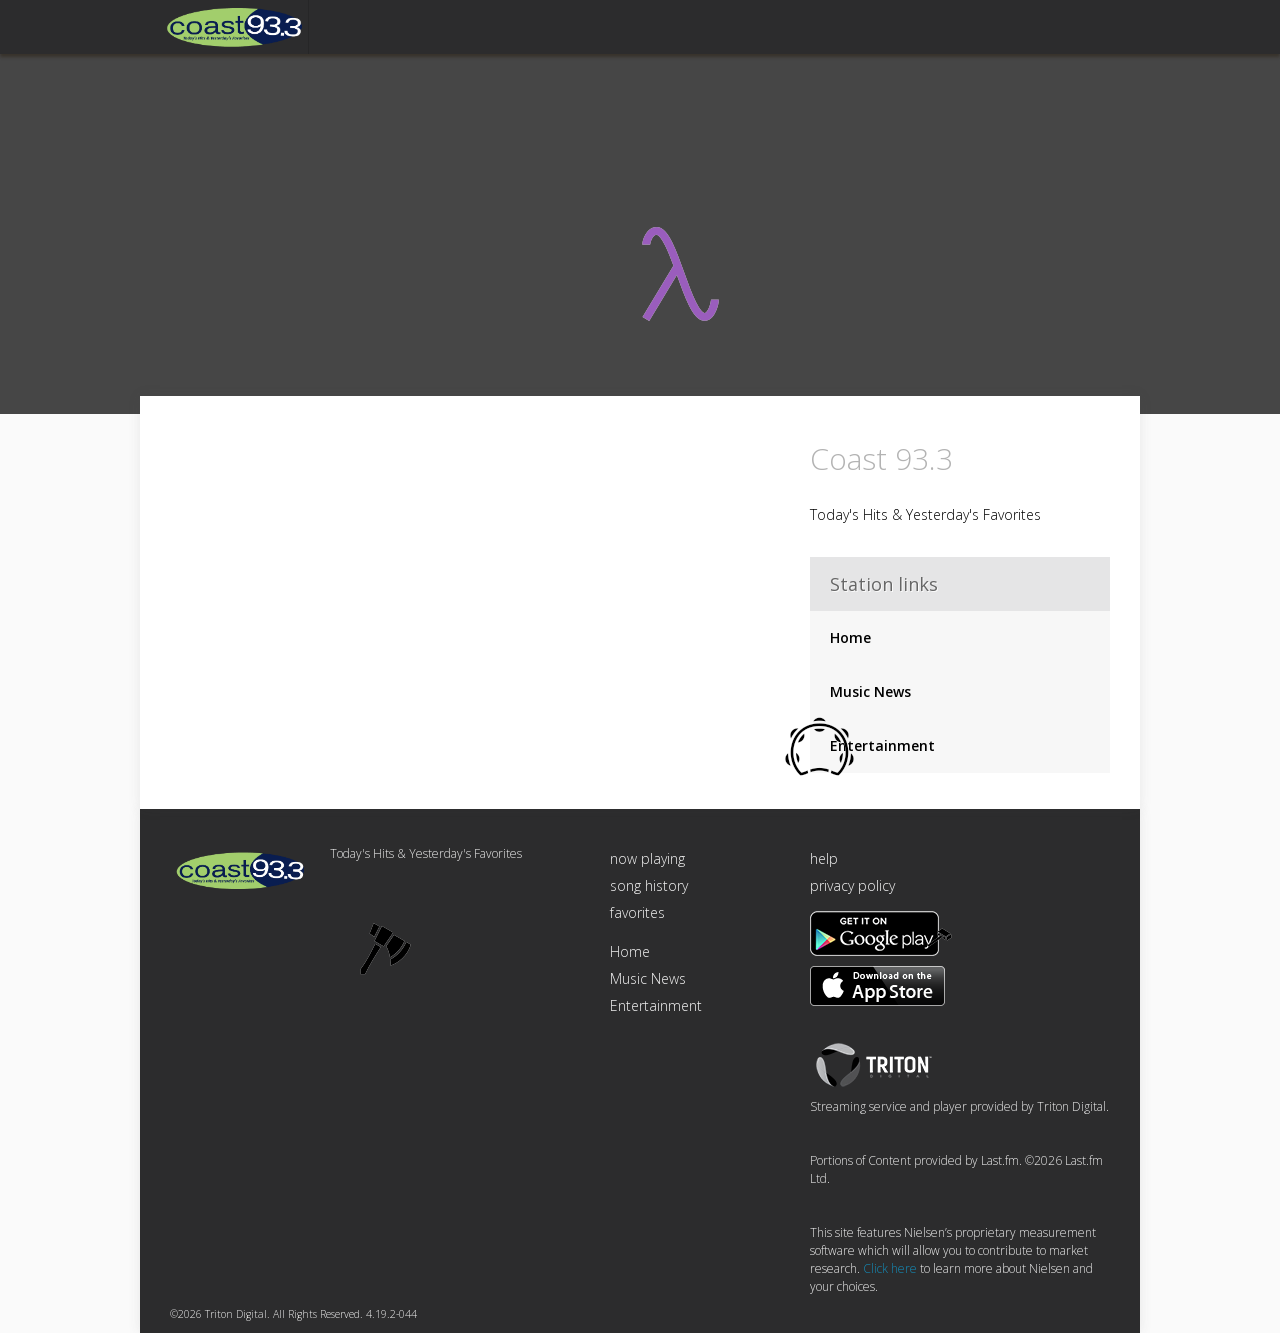 Image resolution: width=1280 pixels, height=1333 pixels. Describe the element at coordinates (678, 274) in the screenshot. I see `access lambda or serverless function settings` at that location.